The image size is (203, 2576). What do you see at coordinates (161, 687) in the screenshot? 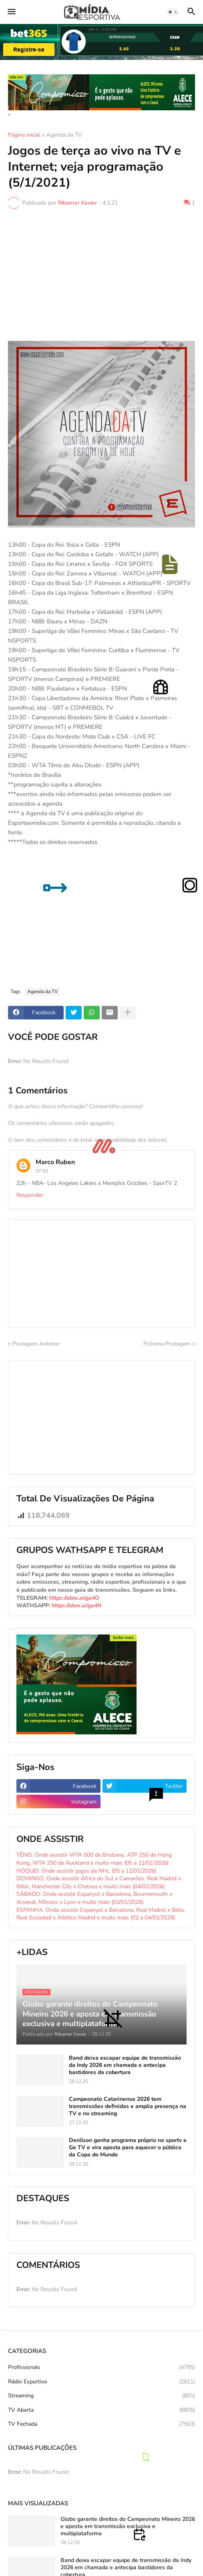
I see `access tunnel or underground passage information` at bounding box center [161, 687].